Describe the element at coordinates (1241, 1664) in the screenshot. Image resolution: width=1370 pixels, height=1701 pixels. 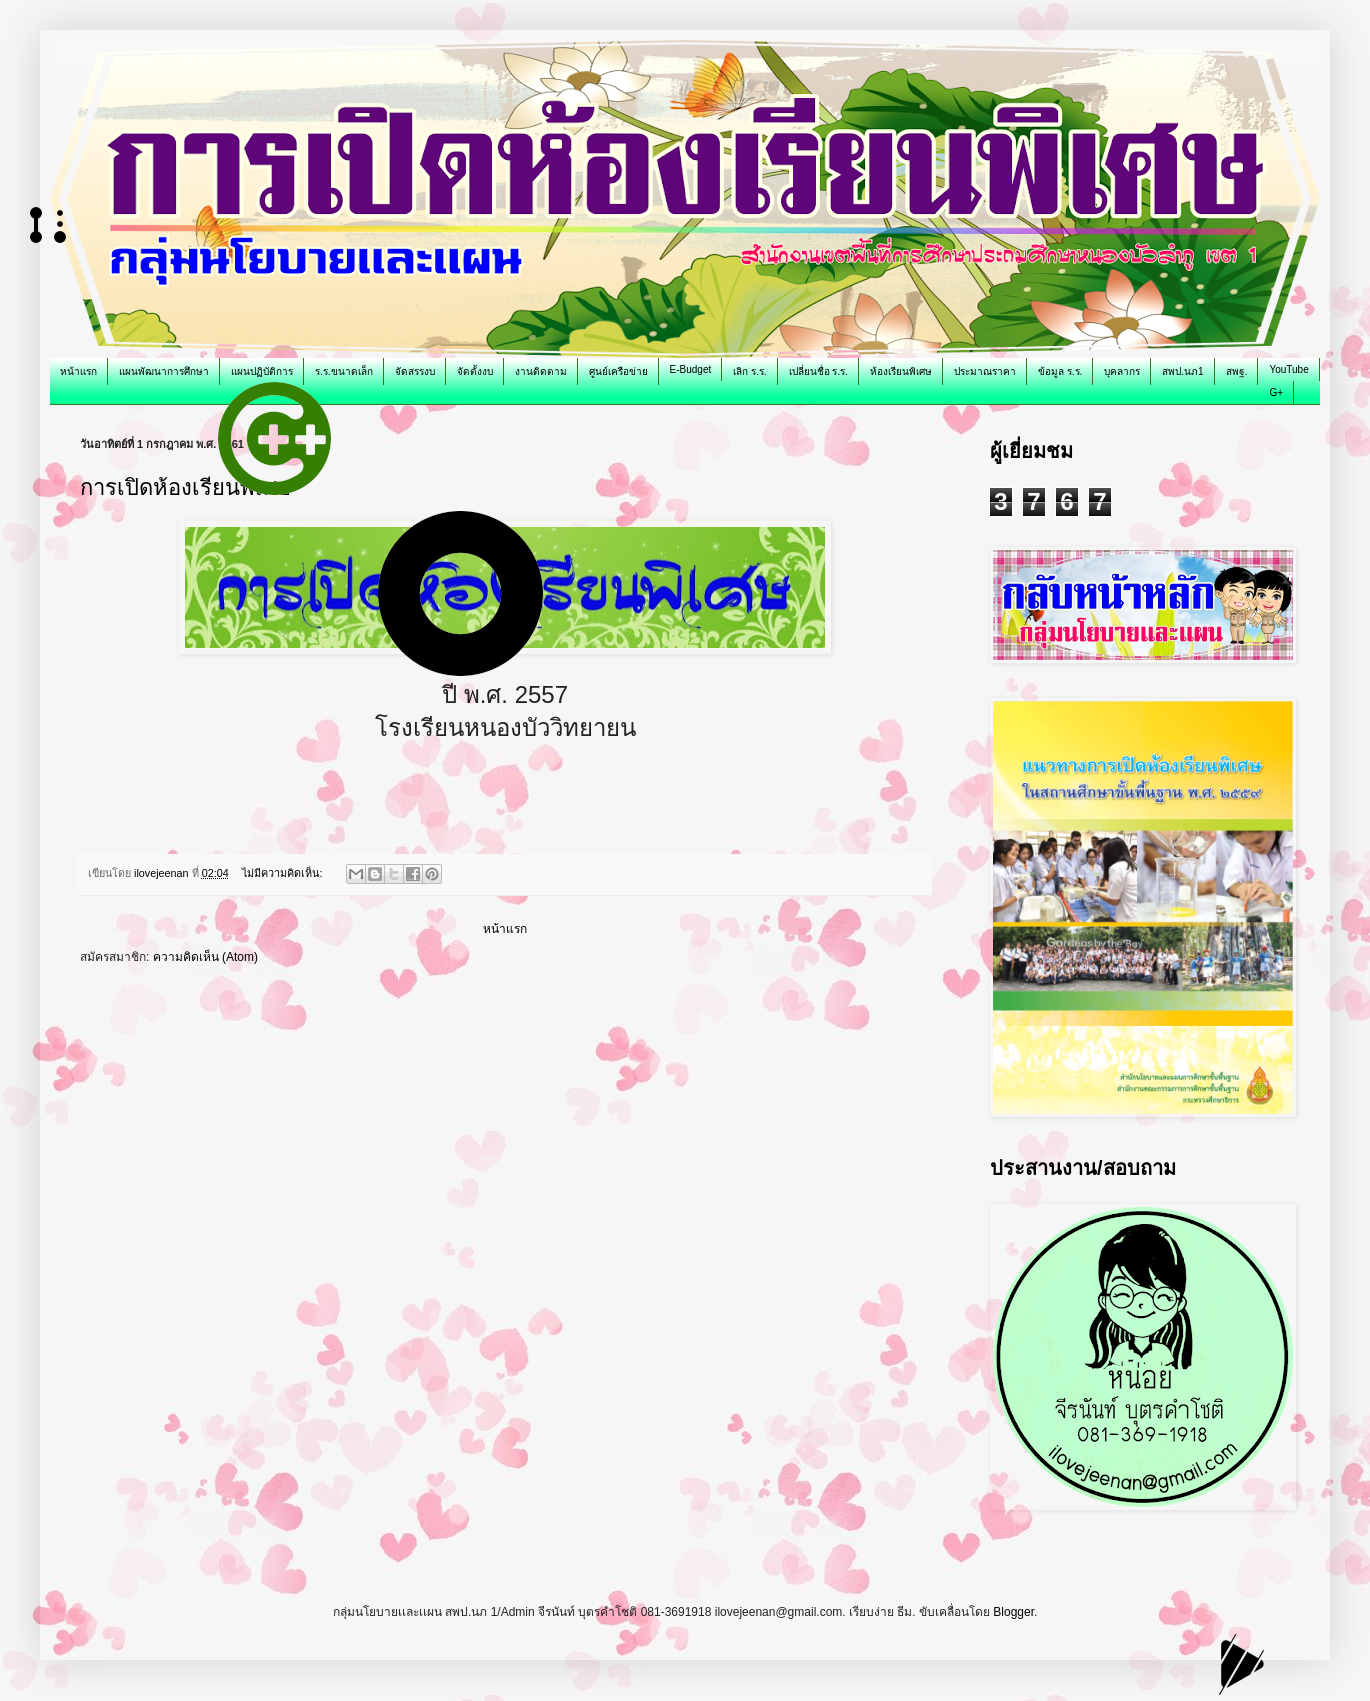
I see `open the trillertv streaming app` at that location.